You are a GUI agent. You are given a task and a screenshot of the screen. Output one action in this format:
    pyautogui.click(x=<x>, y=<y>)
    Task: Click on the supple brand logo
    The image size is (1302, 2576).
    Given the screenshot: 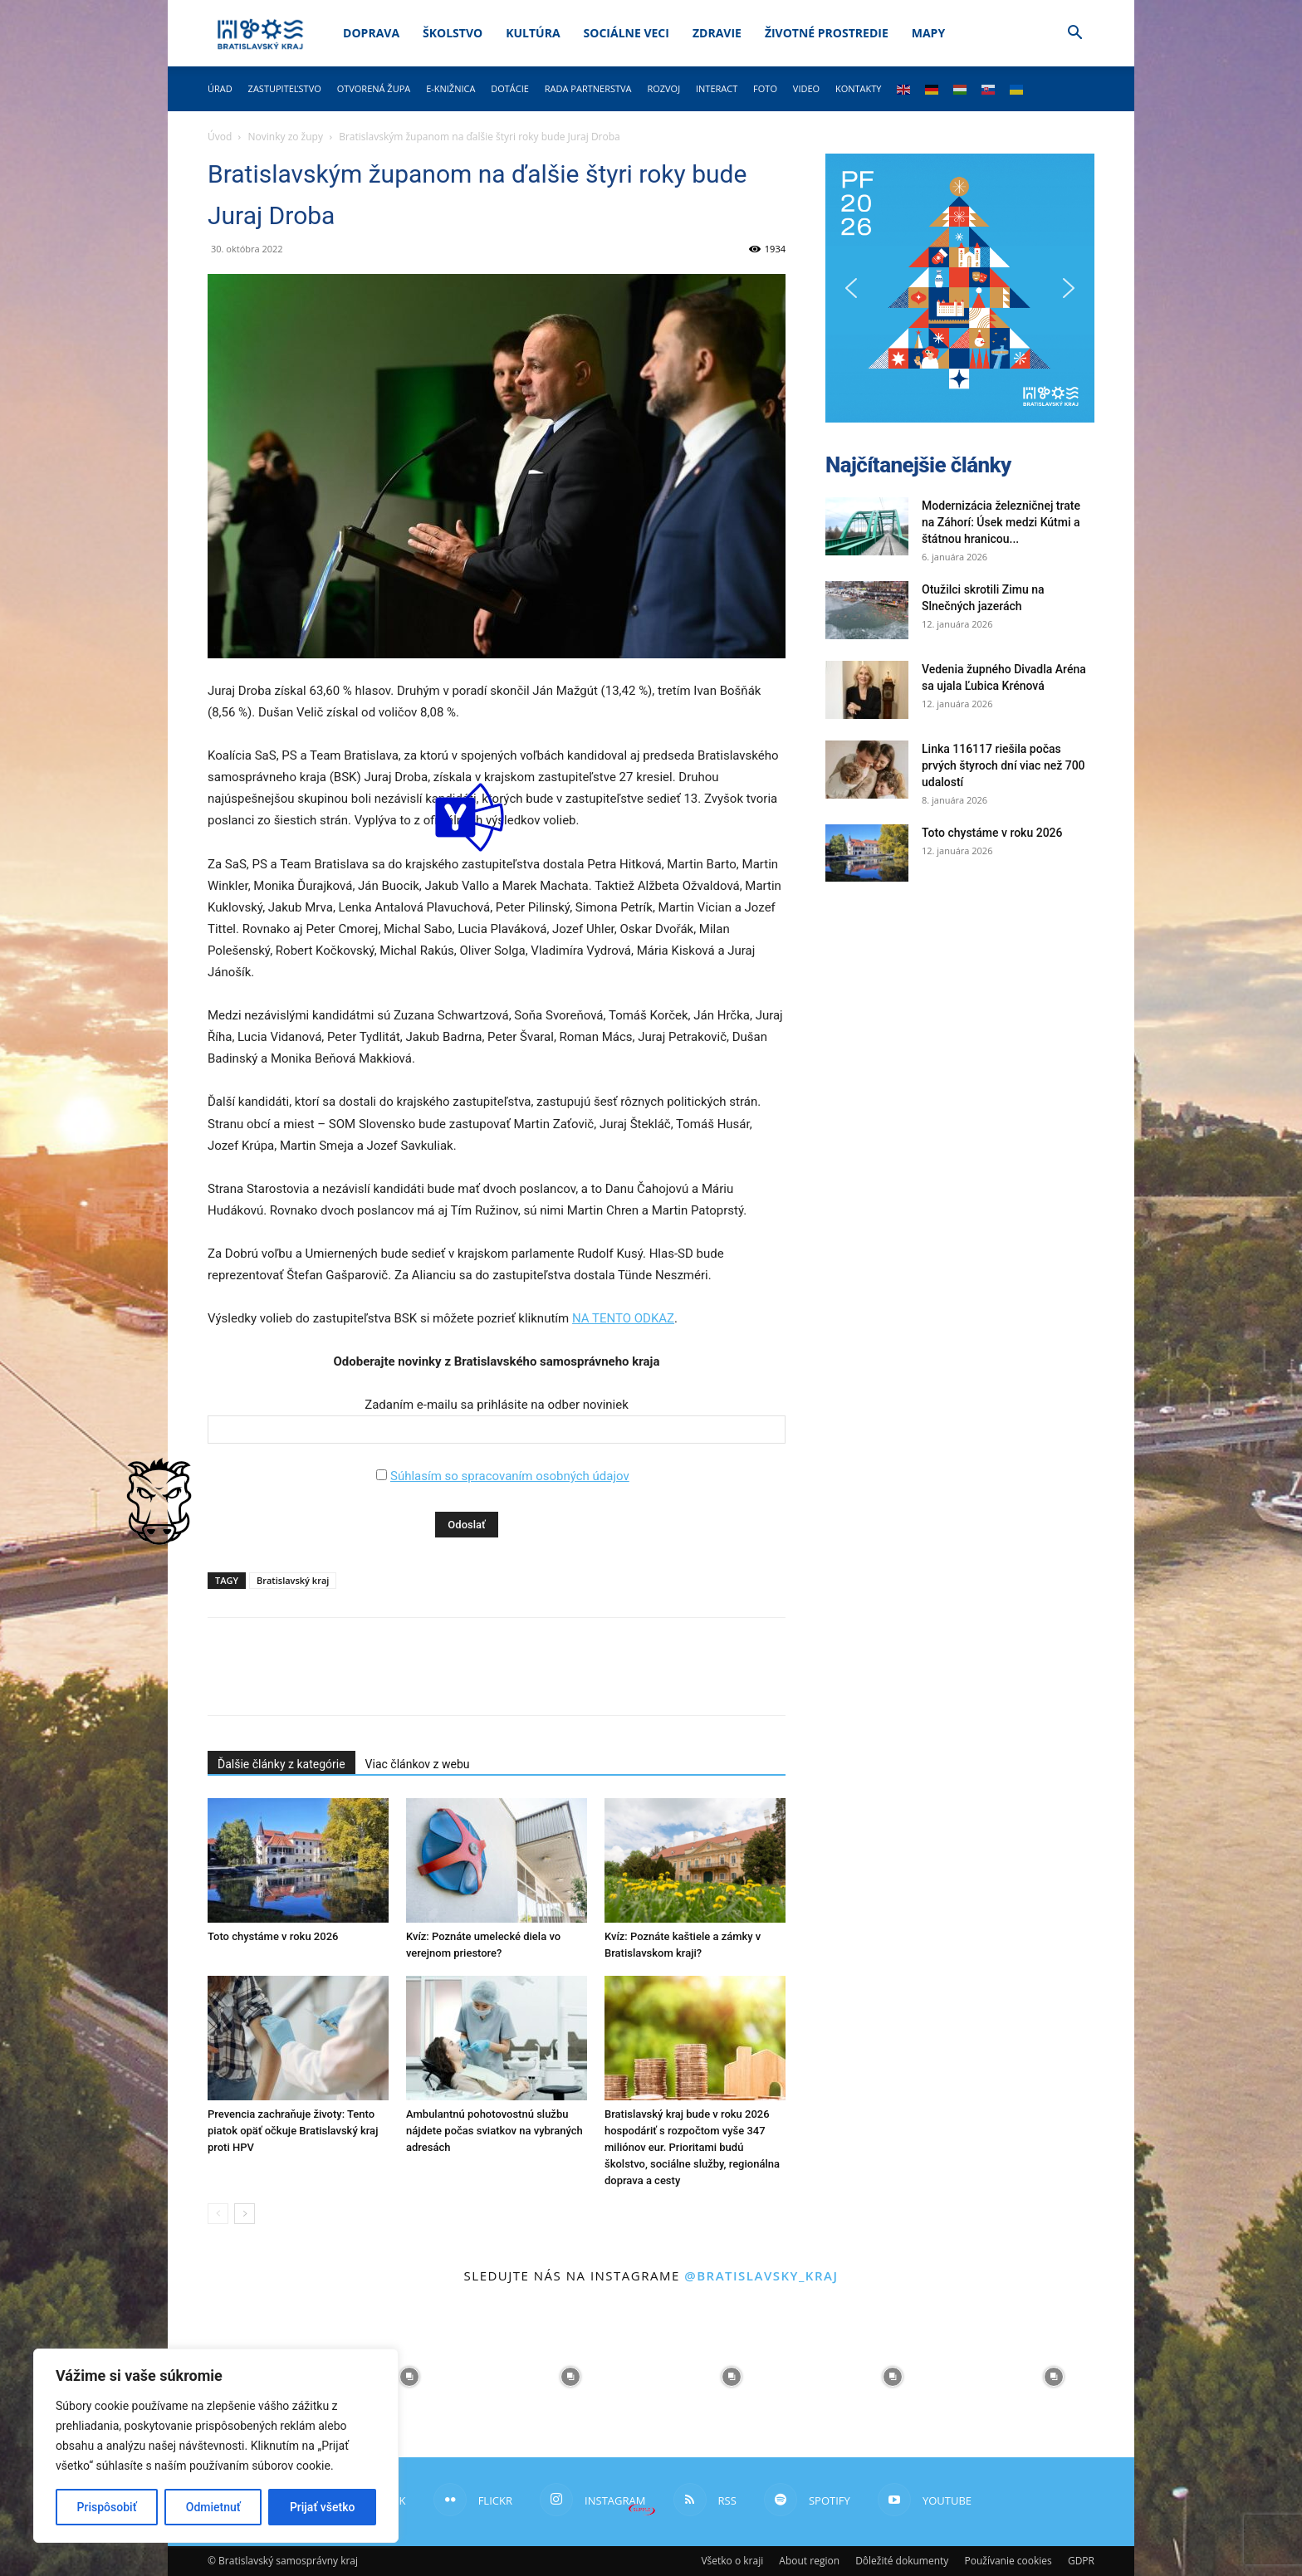 What is the action you would take?
    pyautogui.click(x=642, y=2510)
    